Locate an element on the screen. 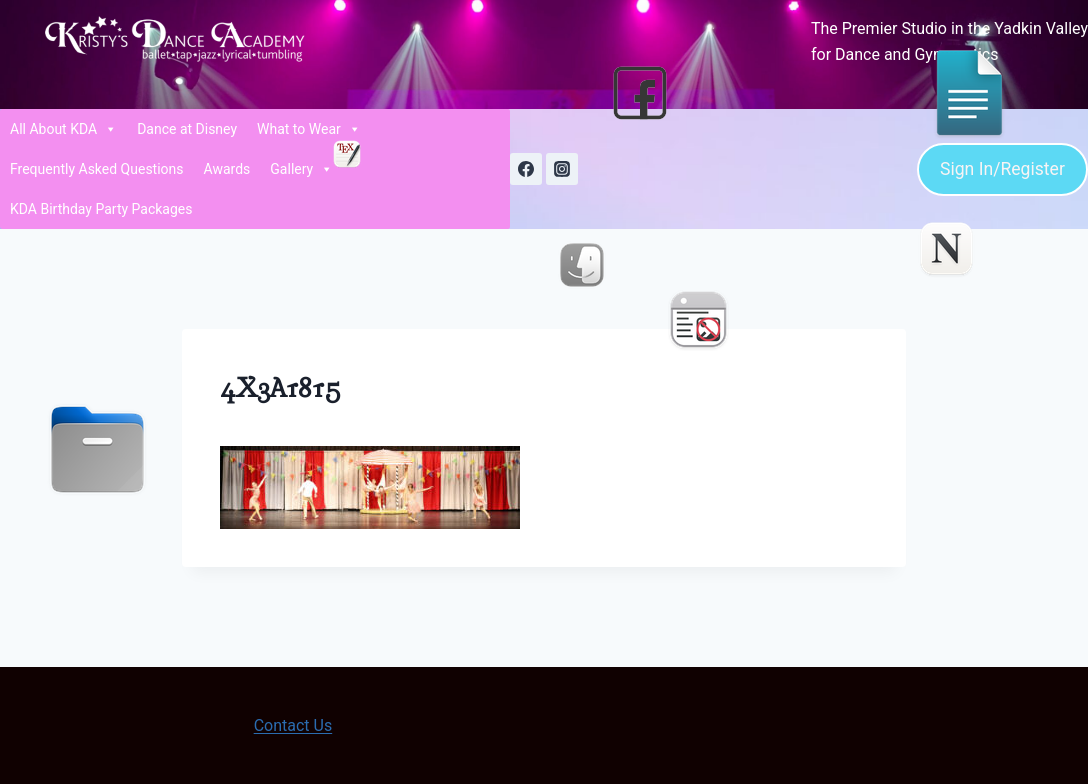  open the file manager application is located at coordinates (97, 449).